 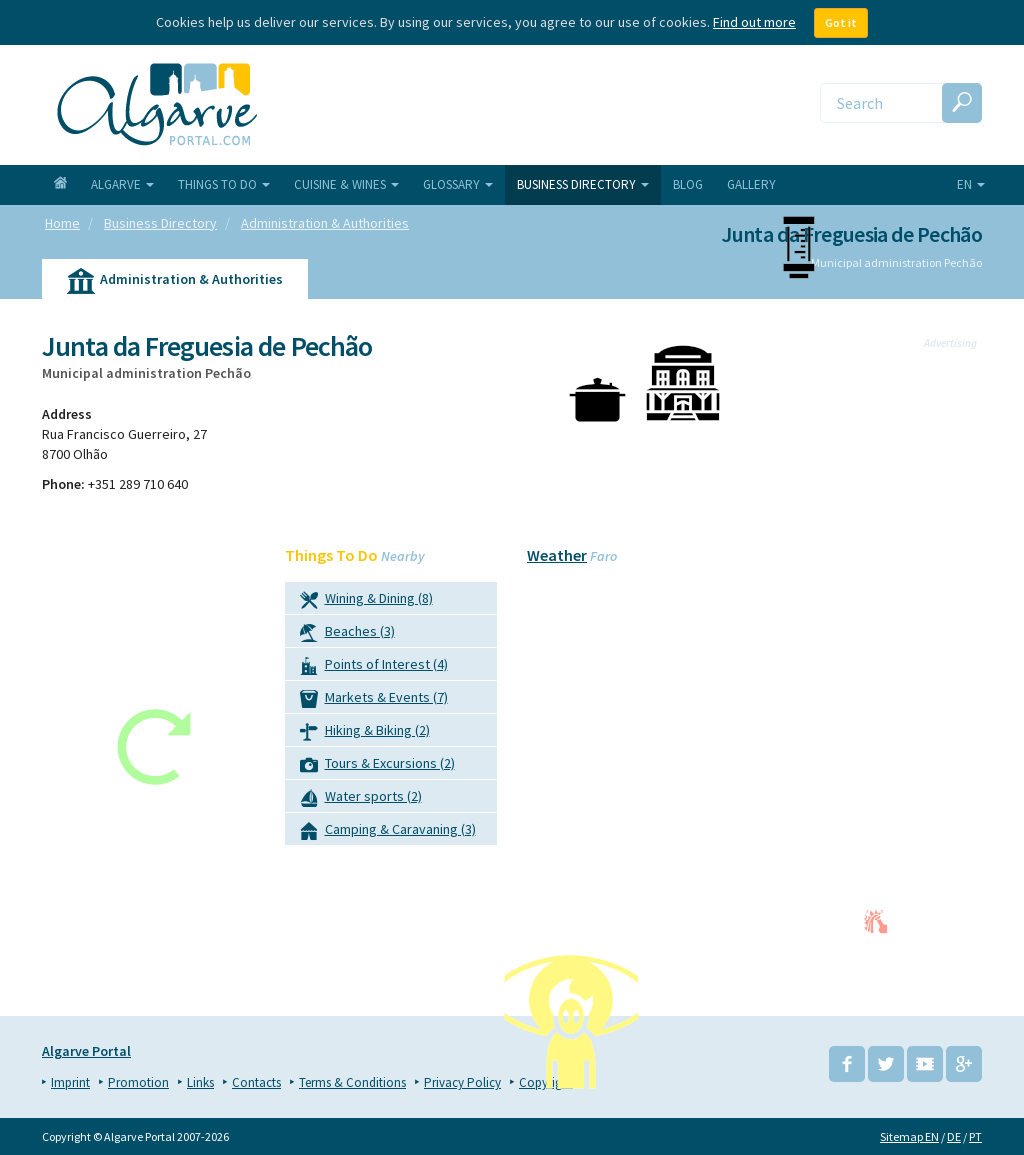 I want to click on rotate object clockwise, so click(x=154, y=747).